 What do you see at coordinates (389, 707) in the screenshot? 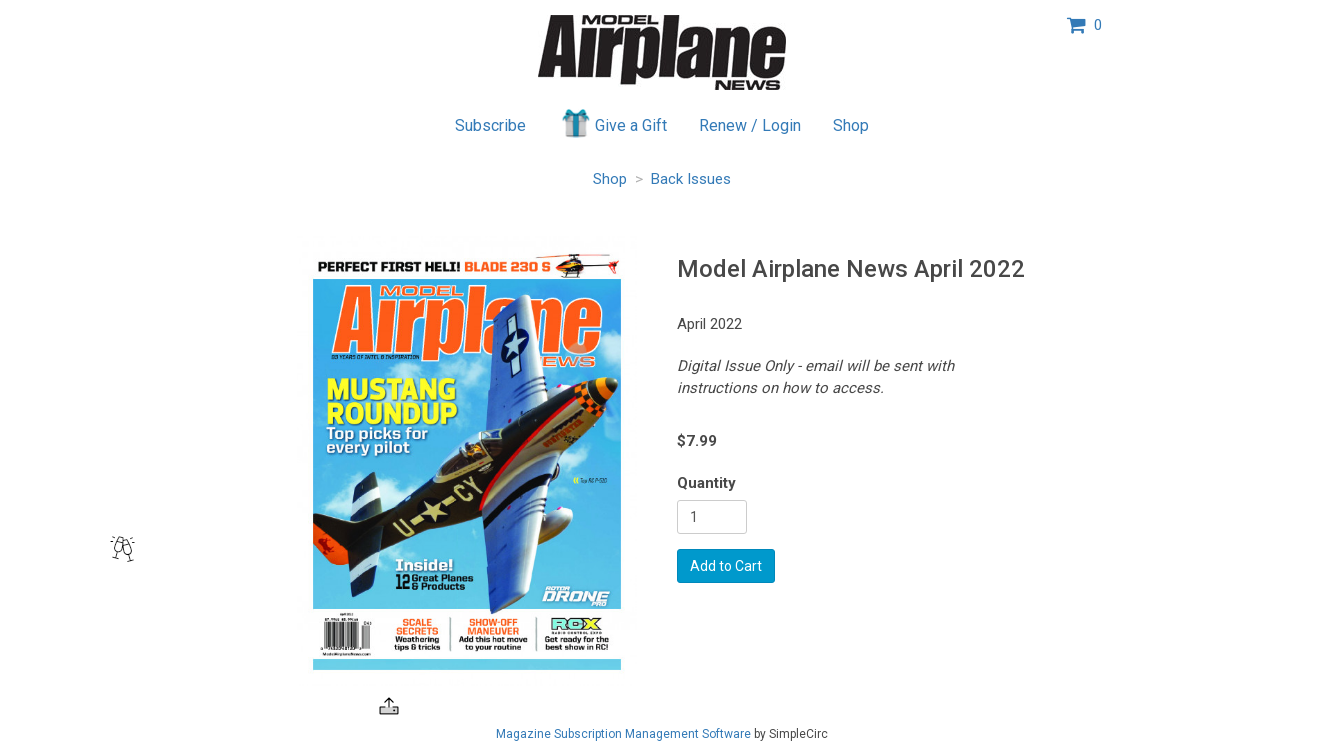
I see `upload a file or document` at bounding box center [389, 707].